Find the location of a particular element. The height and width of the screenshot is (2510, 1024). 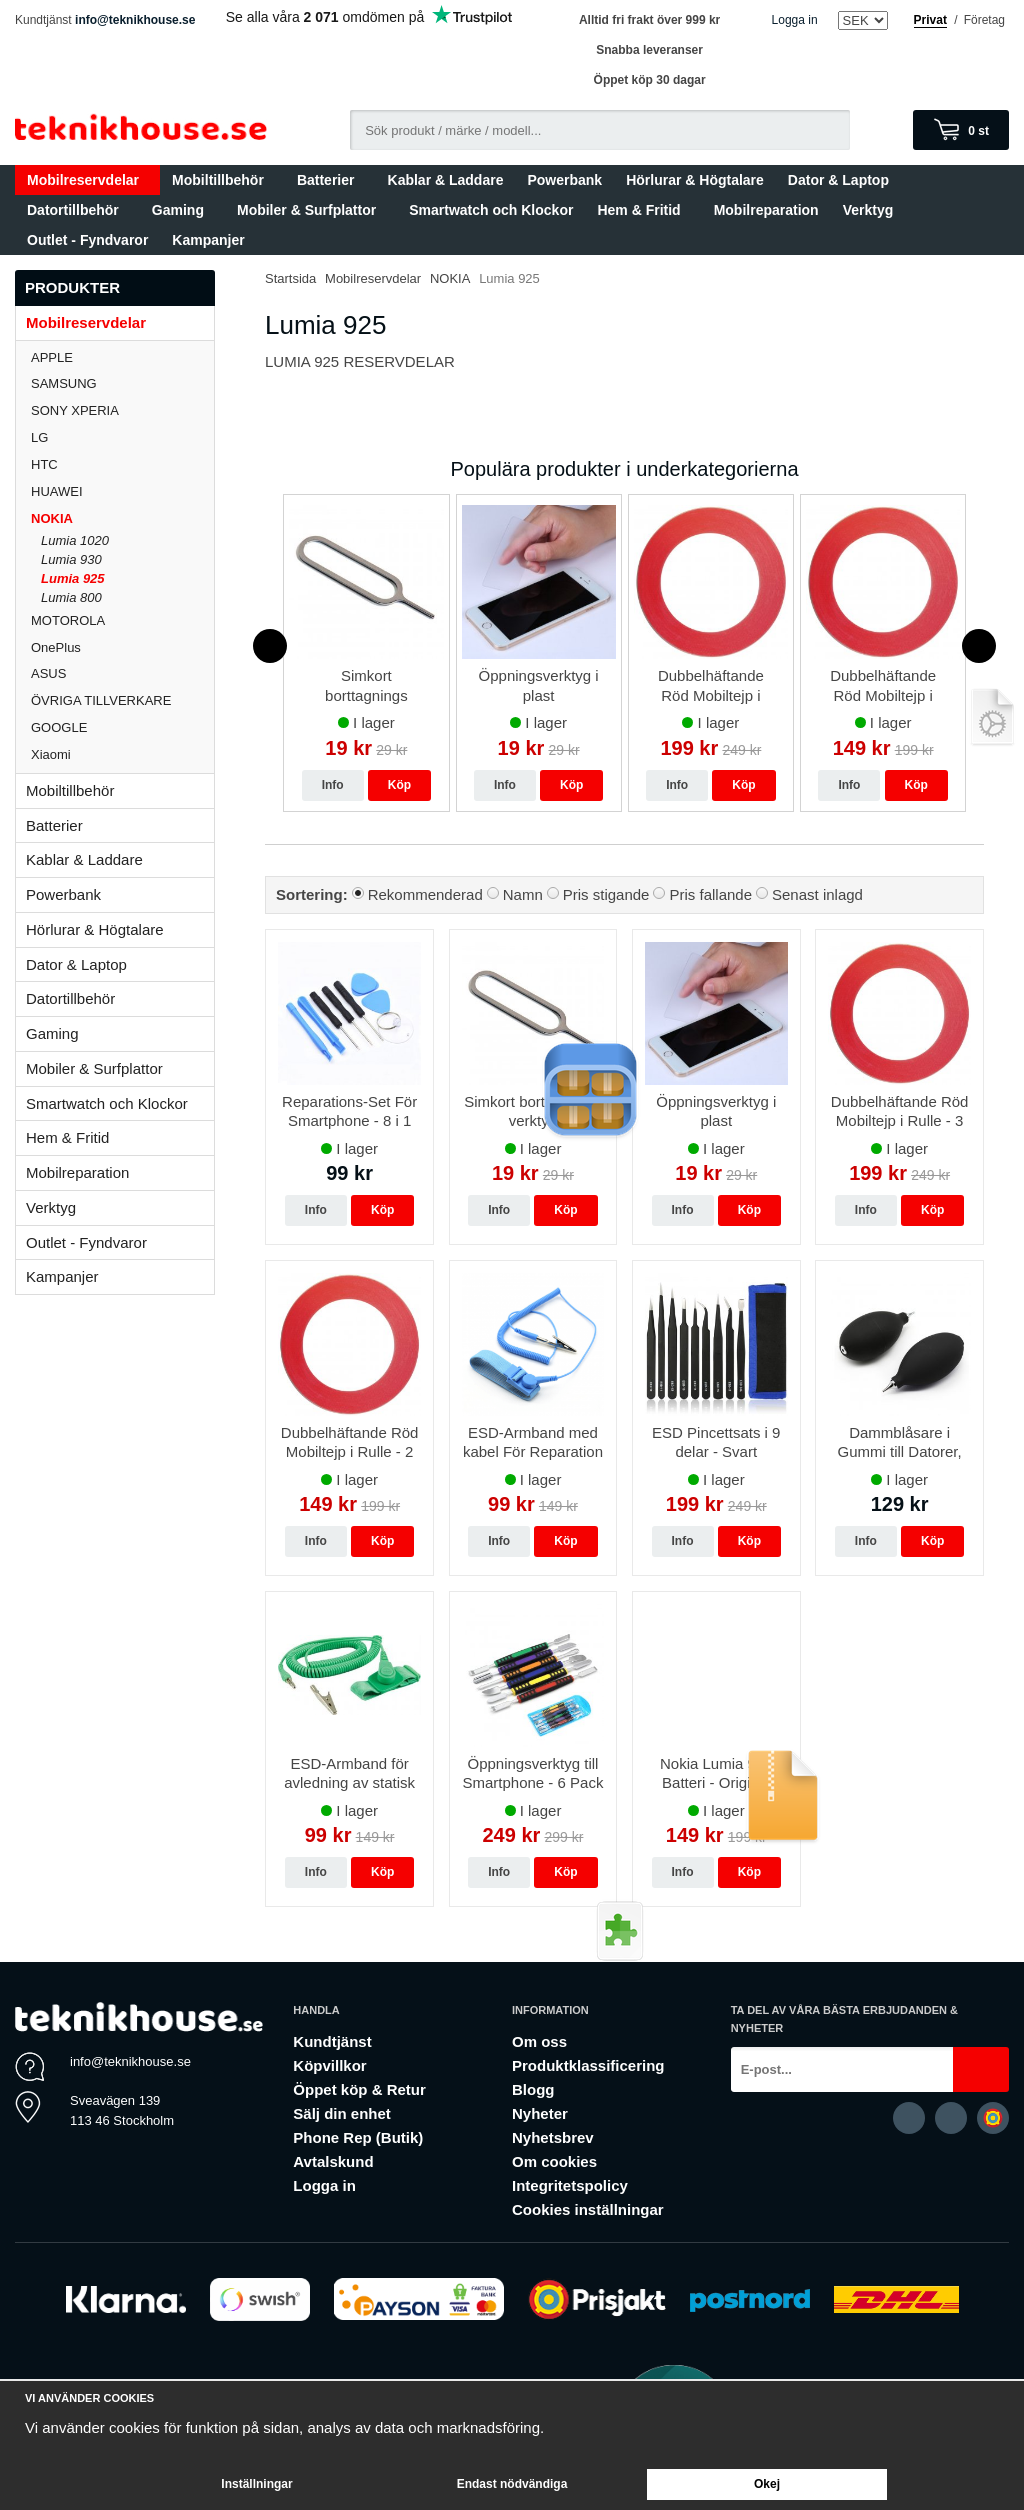

open warehouse flatpak manager is located at coordinates (590, 1089).